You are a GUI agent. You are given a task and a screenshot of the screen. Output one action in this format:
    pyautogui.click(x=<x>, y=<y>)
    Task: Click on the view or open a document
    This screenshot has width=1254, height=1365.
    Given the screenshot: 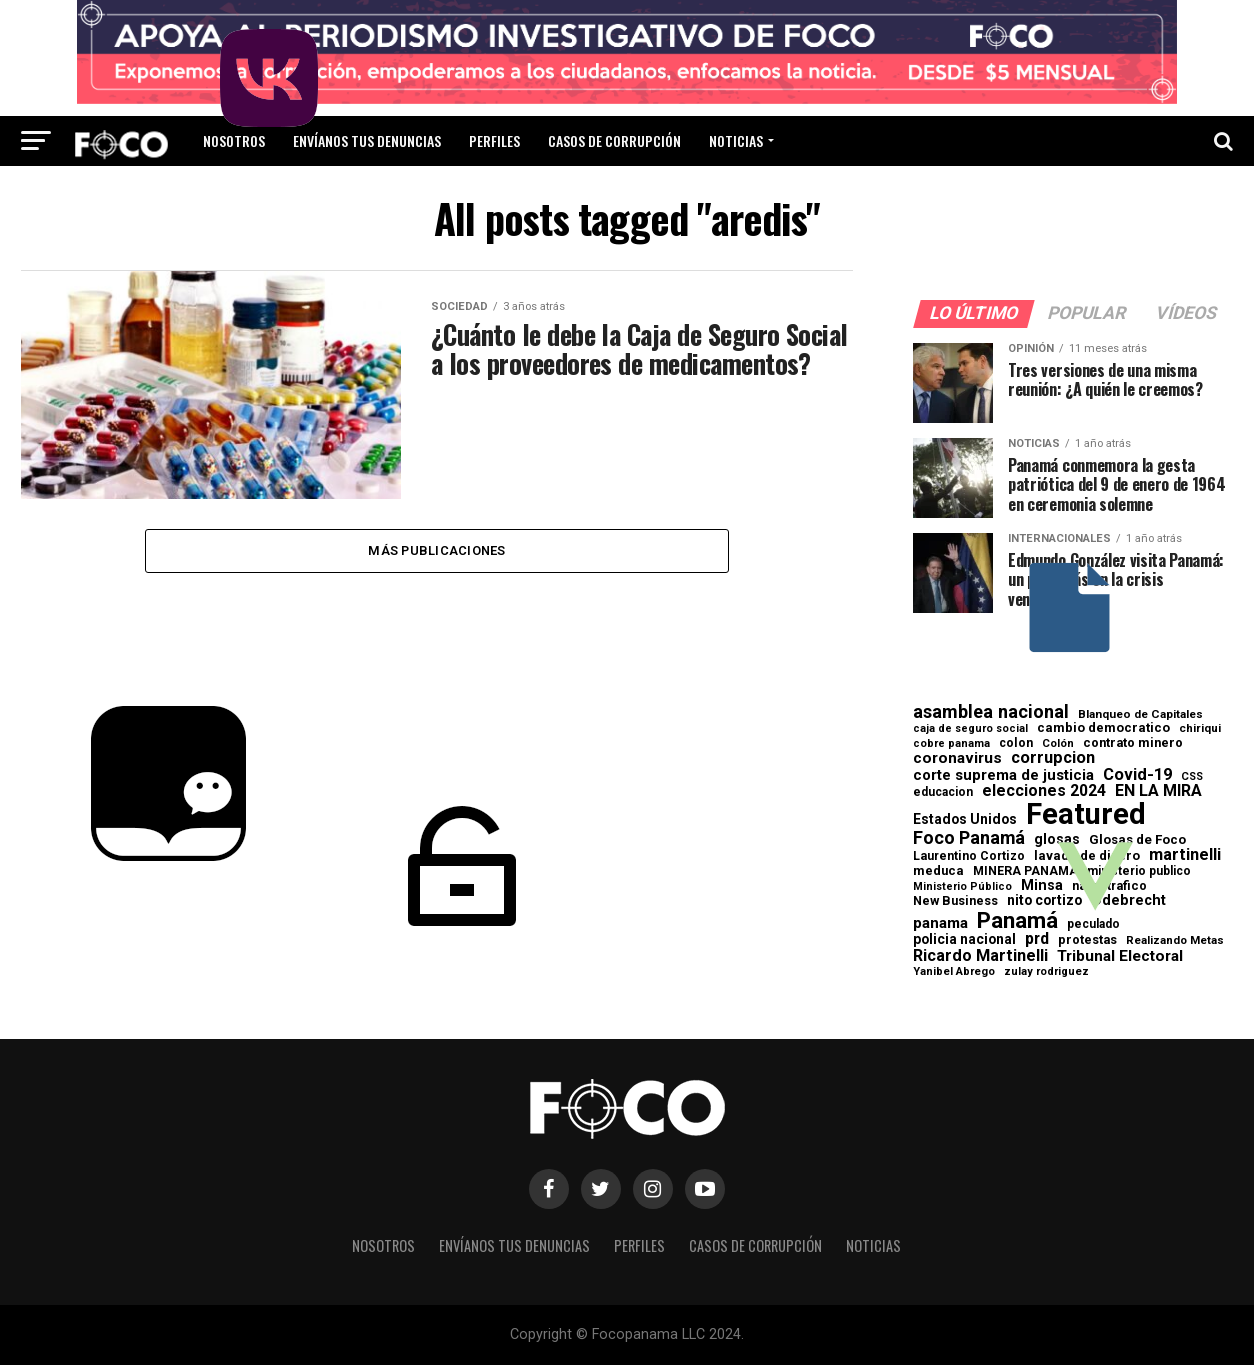 What is the action you would take?
    pyautogui.click(x=1069, y=607)
    